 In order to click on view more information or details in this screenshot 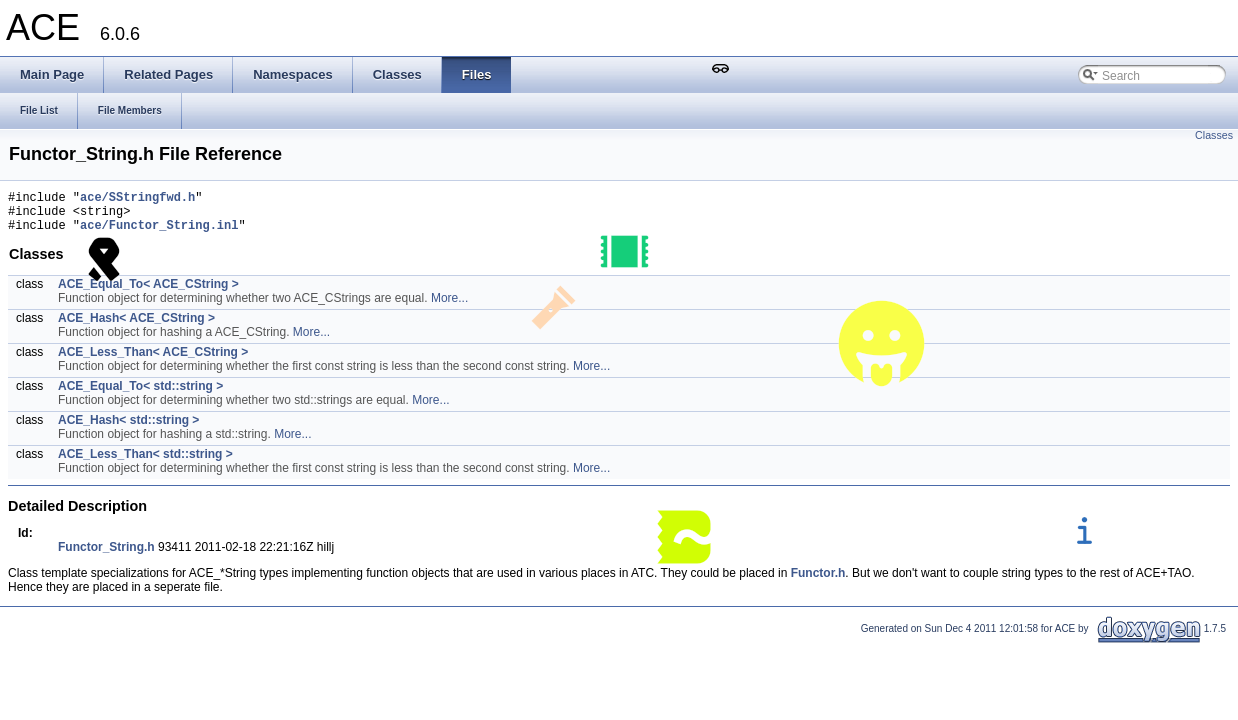, I will do `click(1084, 530)`.